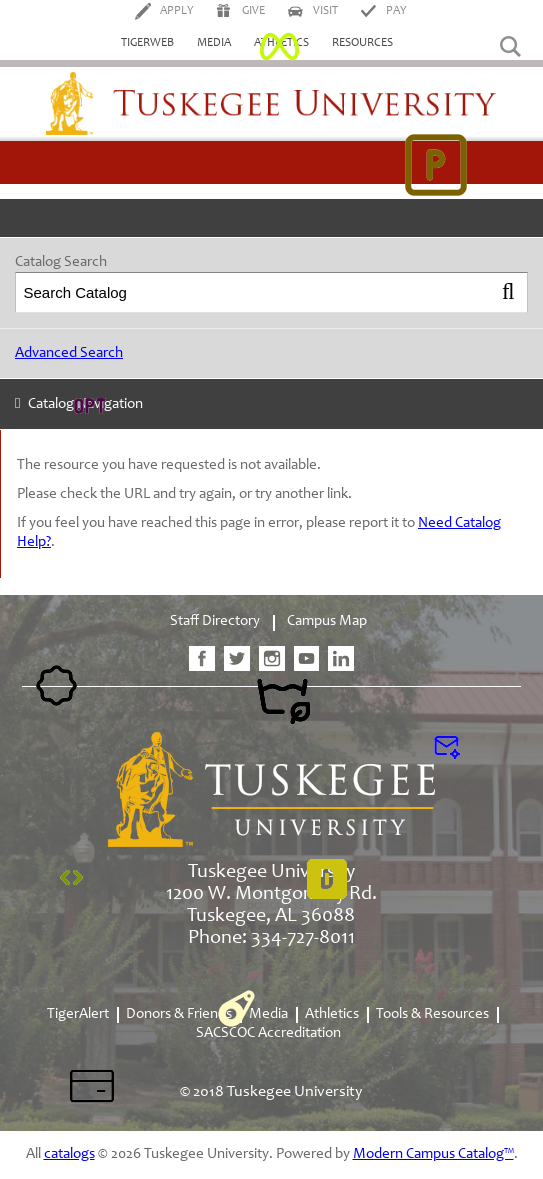  Describe the element at coordinates (279, 46) in the screenshot. I see `Meta company logo` at that location.